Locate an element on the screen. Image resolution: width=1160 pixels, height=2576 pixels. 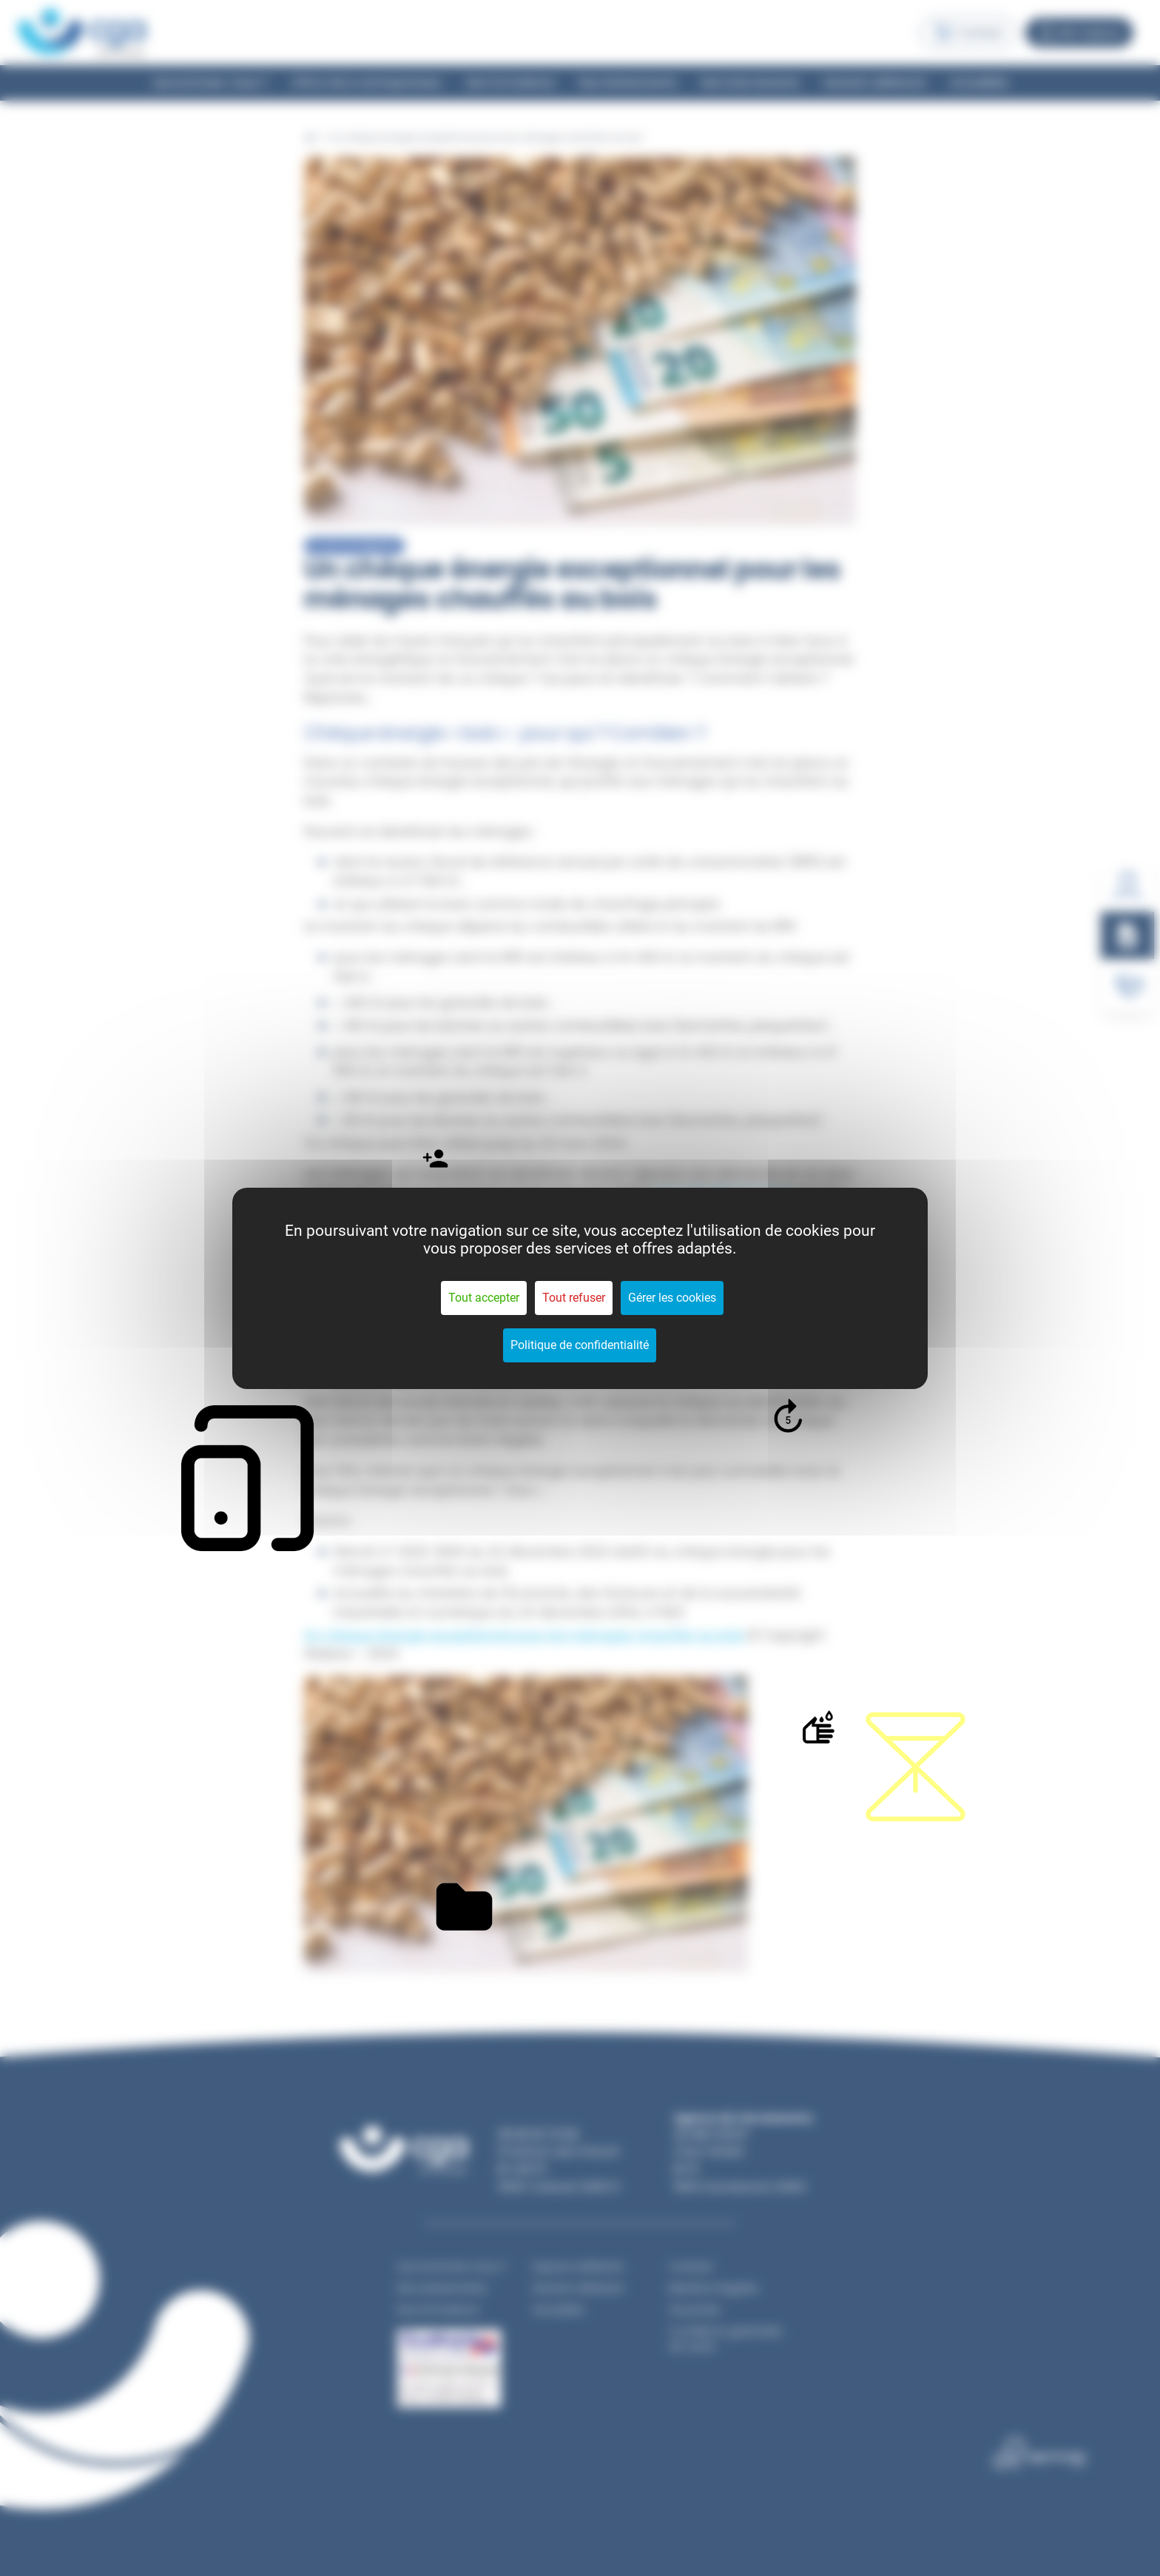
indicates loading or processing in progress is located at coordinates (915, 1766).